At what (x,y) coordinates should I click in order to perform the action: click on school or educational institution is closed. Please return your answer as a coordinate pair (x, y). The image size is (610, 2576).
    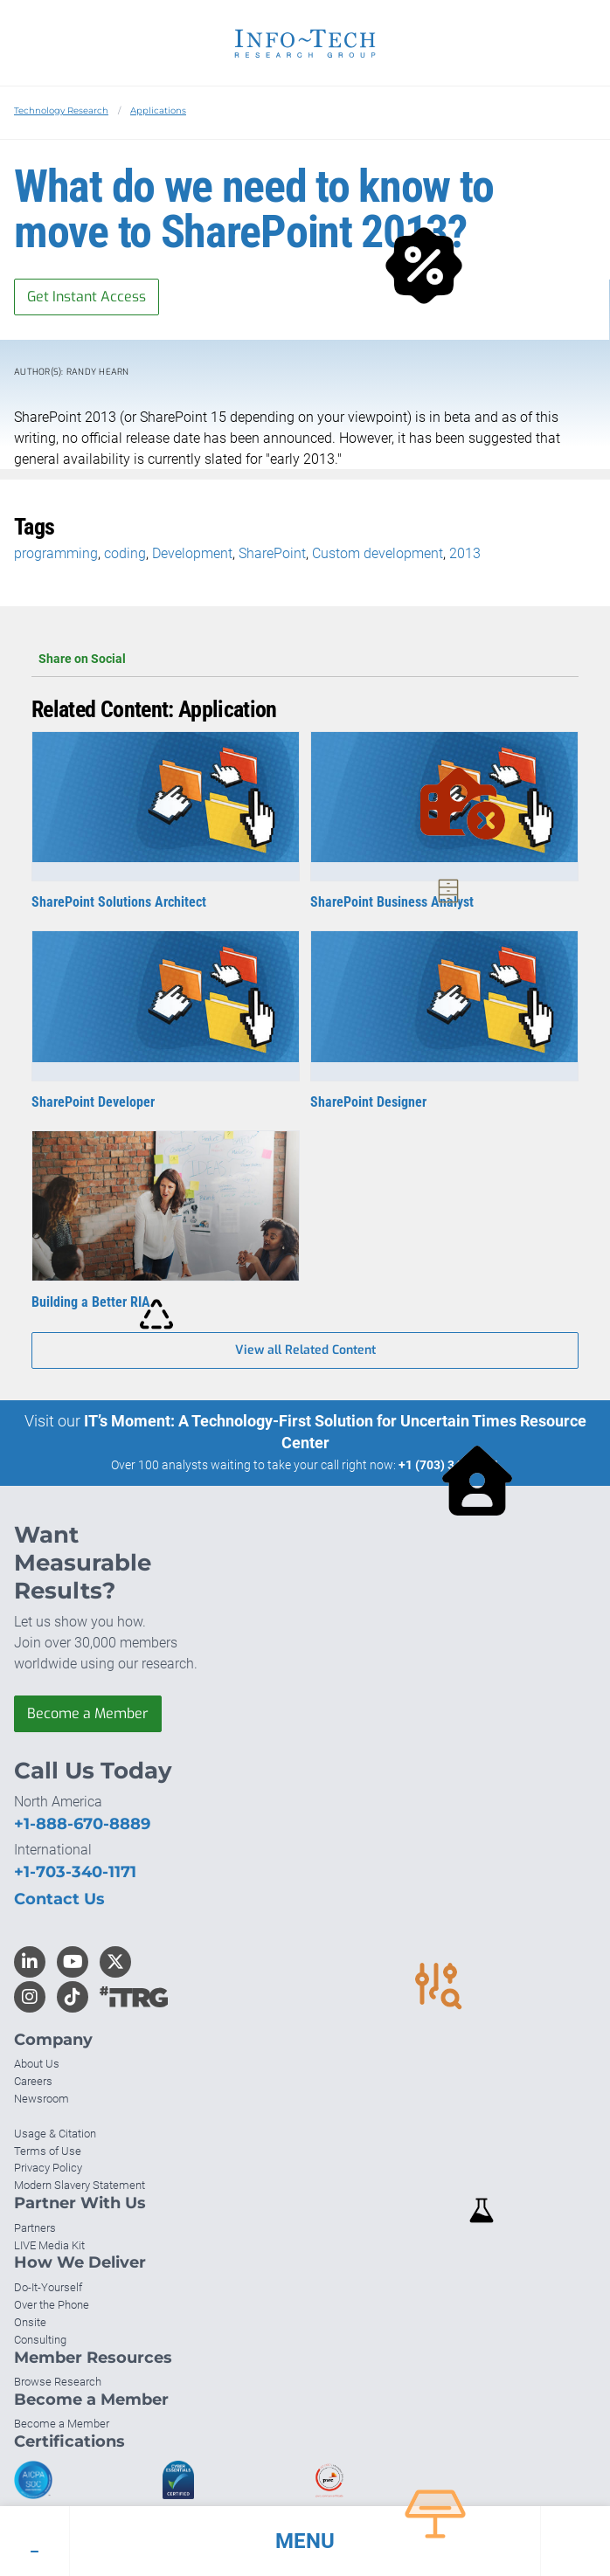
    Looking at the image, I should click on (462, 801).